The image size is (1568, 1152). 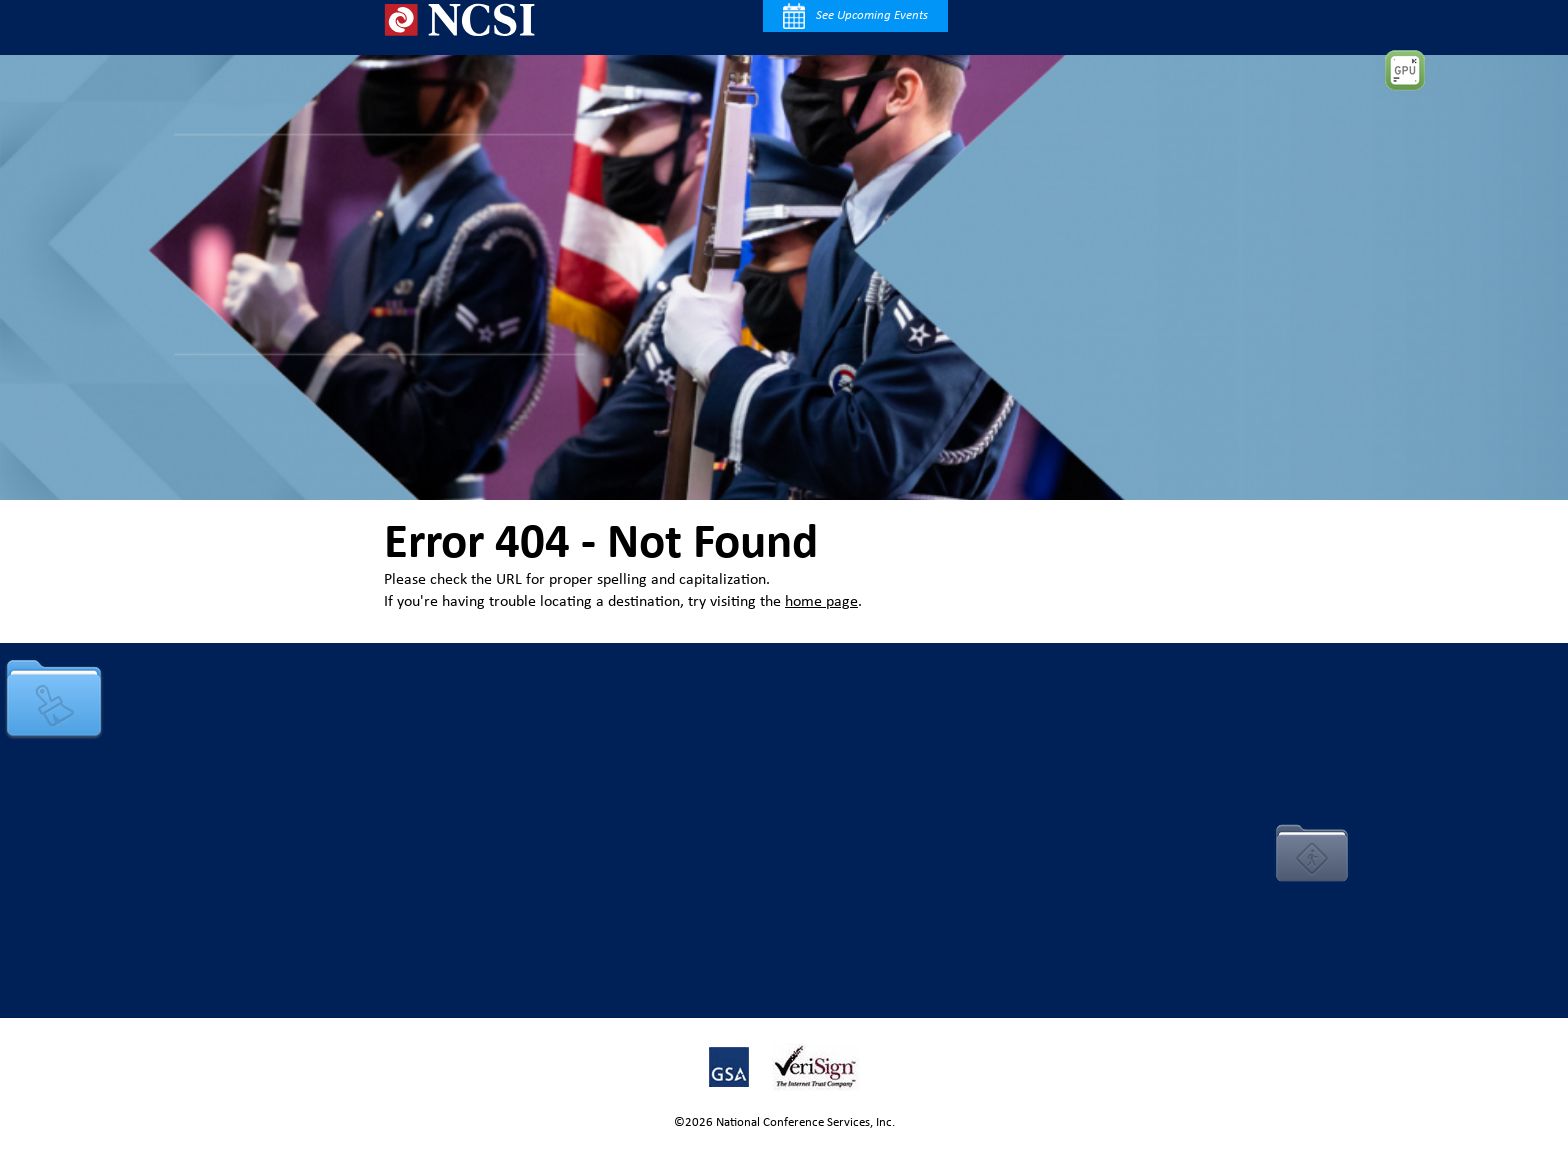 What do you see at coordinates (54, 698) in the screenshot?
I see `open your work files folder` at bounding box center [54, 698].